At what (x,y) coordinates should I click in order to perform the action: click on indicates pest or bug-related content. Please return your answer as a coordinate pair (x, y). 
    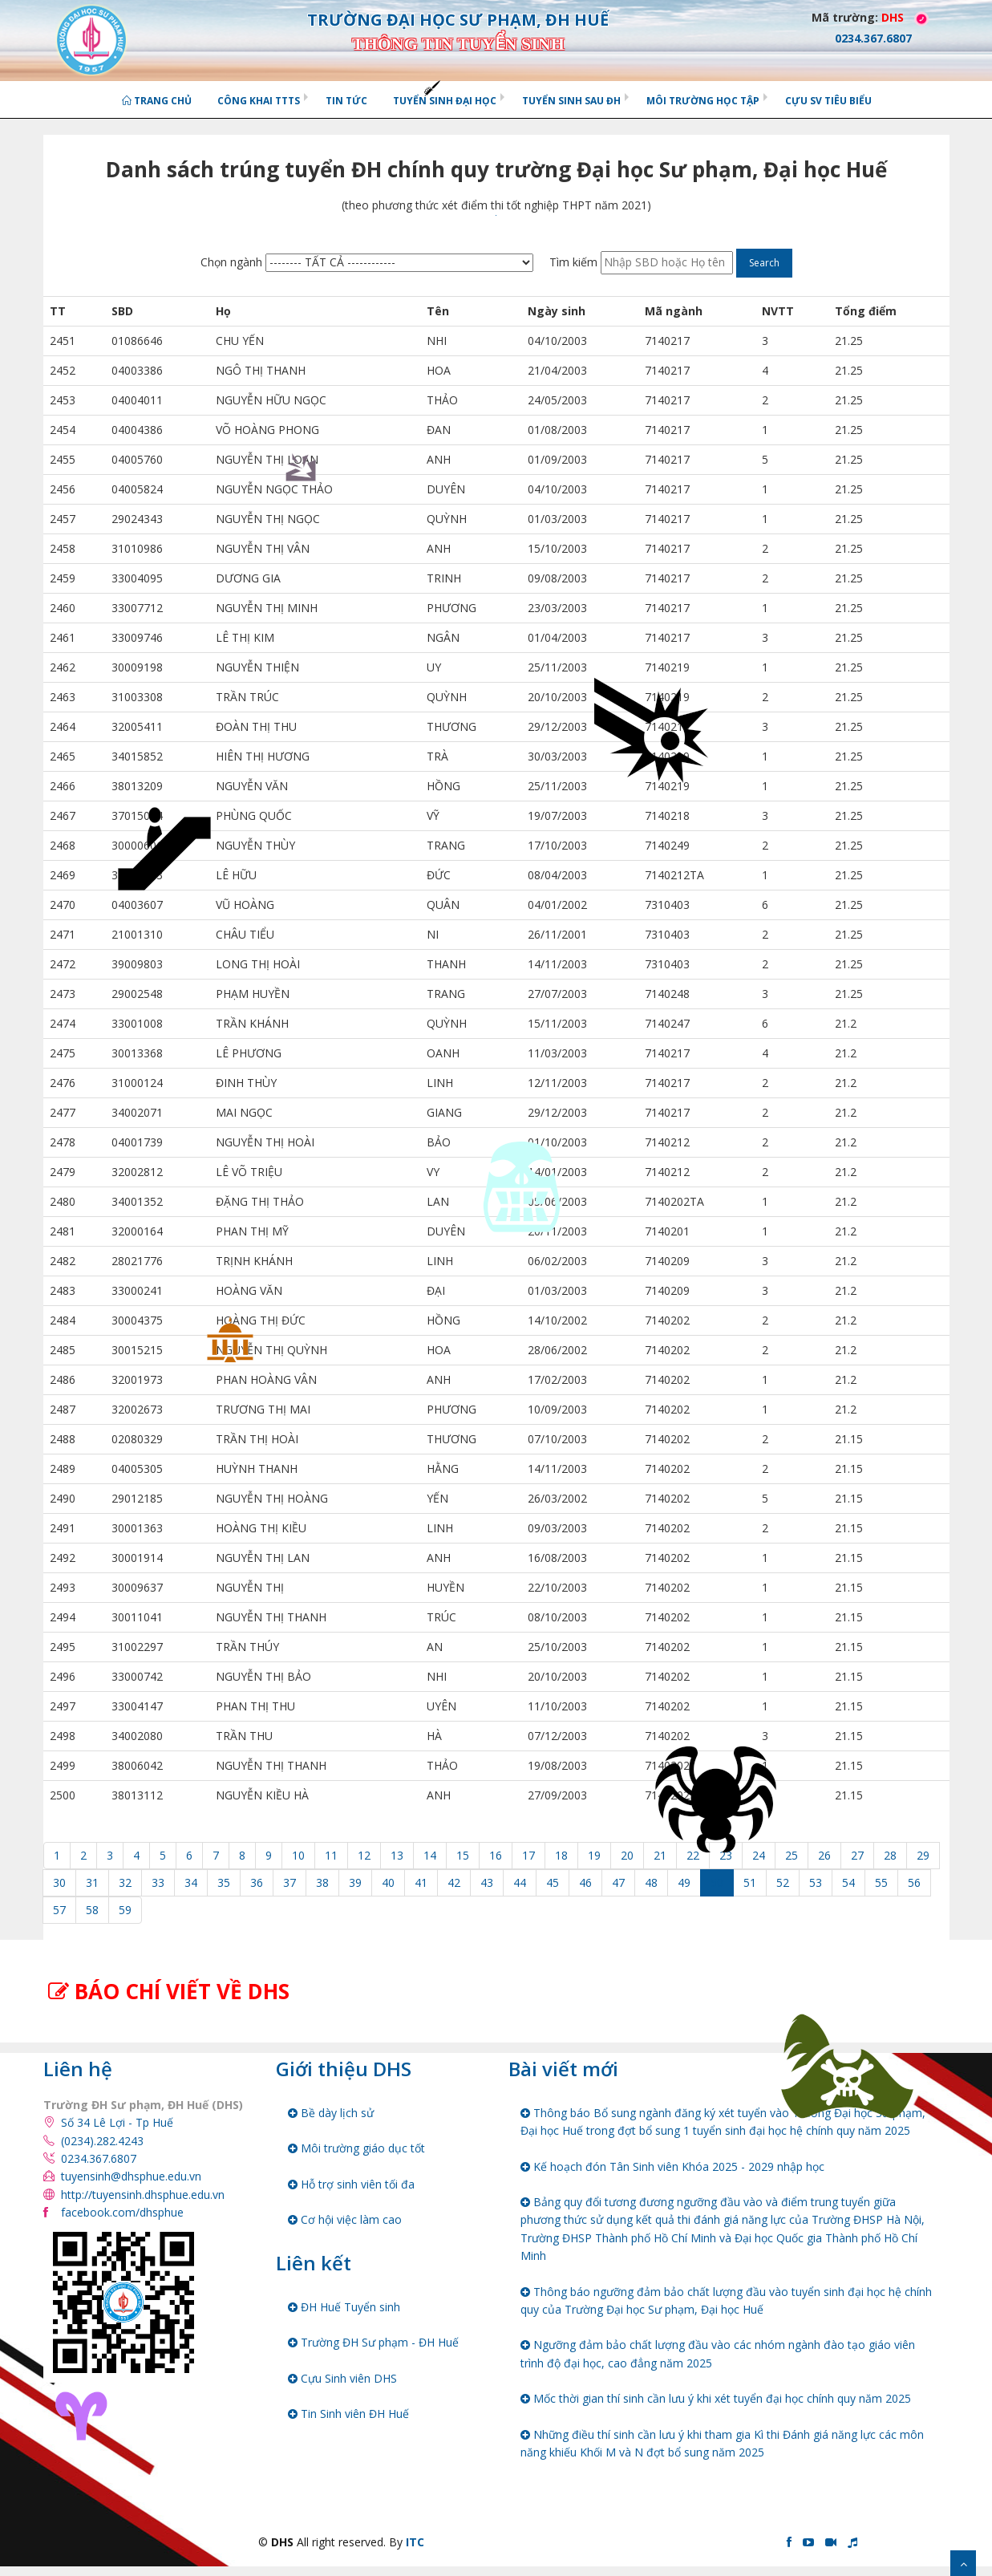
    Looking at the image, I should click on (715, 1795).